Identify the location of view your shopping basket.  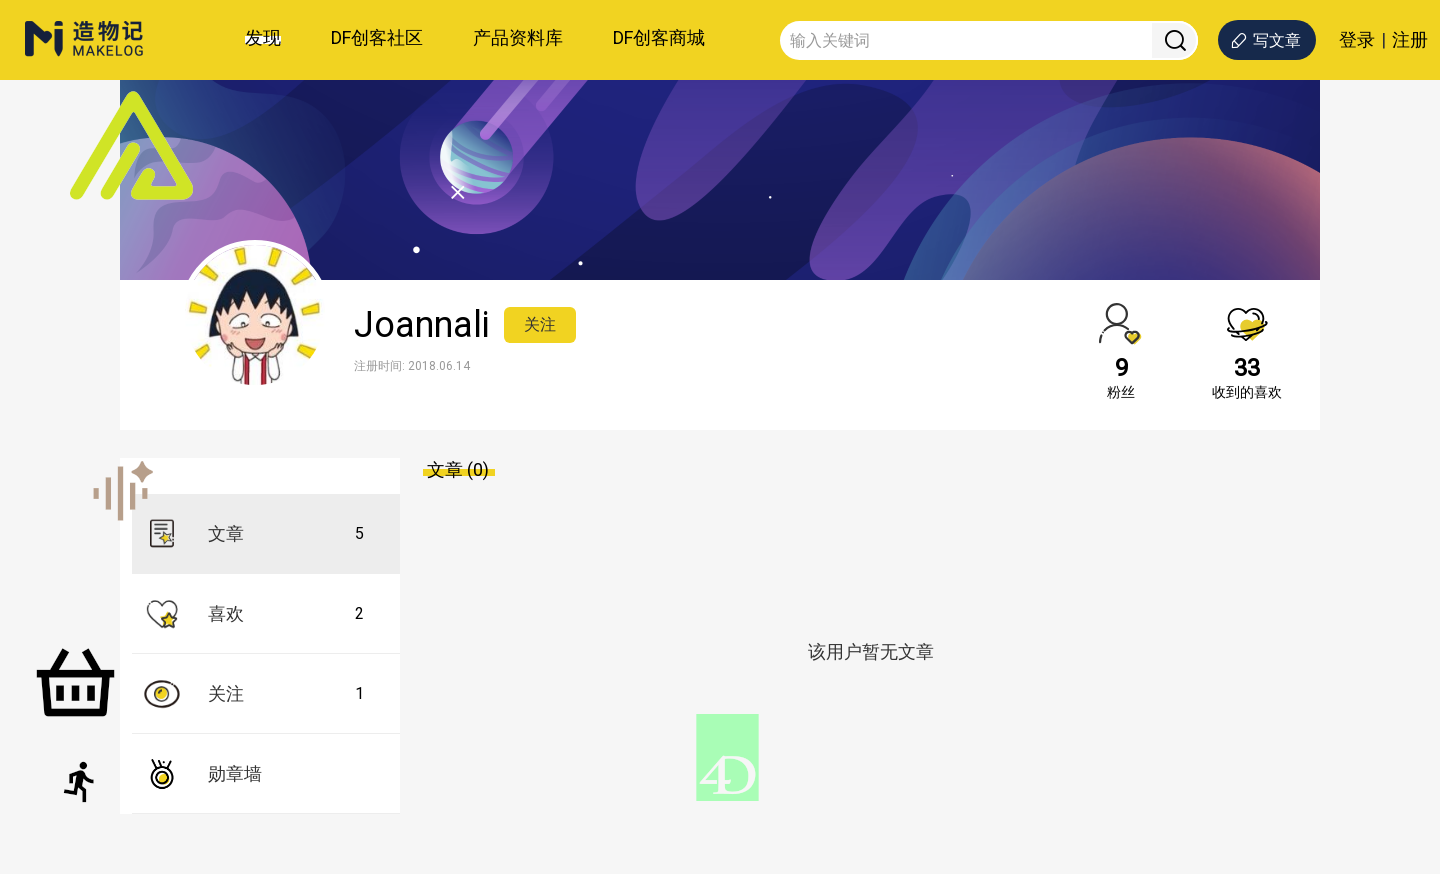
(75, 681).